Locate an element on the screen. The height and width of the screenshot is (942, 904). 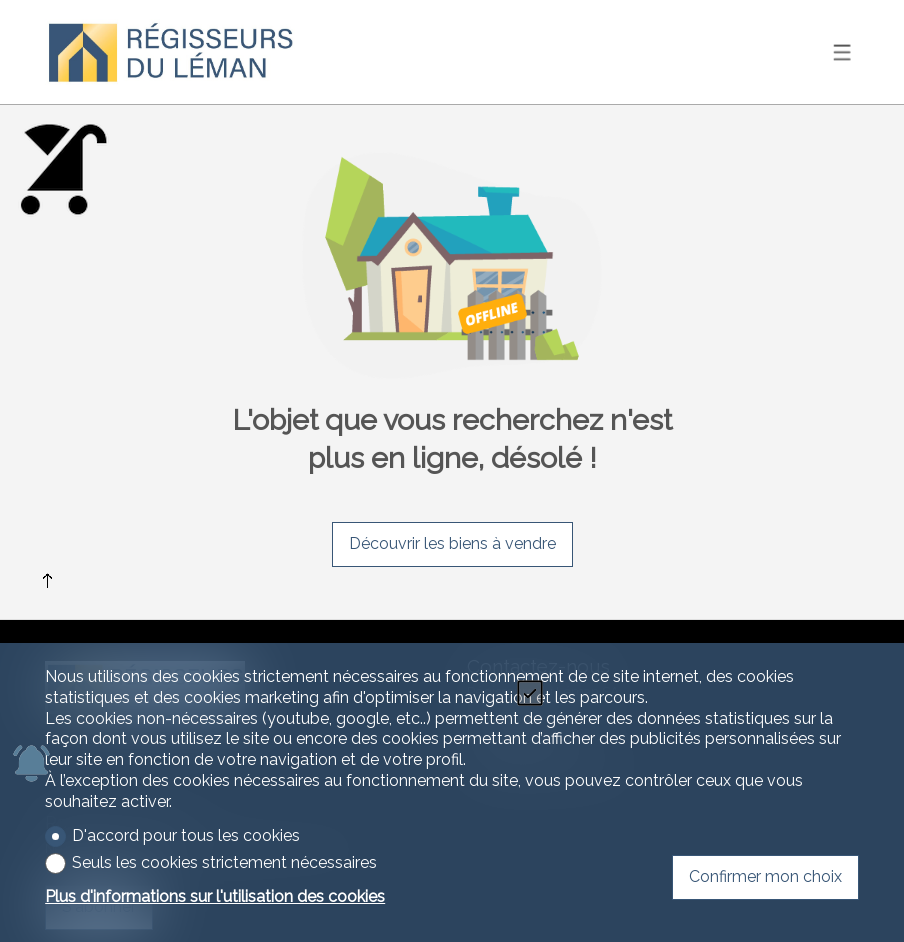
indicates new notifications are available is located at coordinates (31, 763).